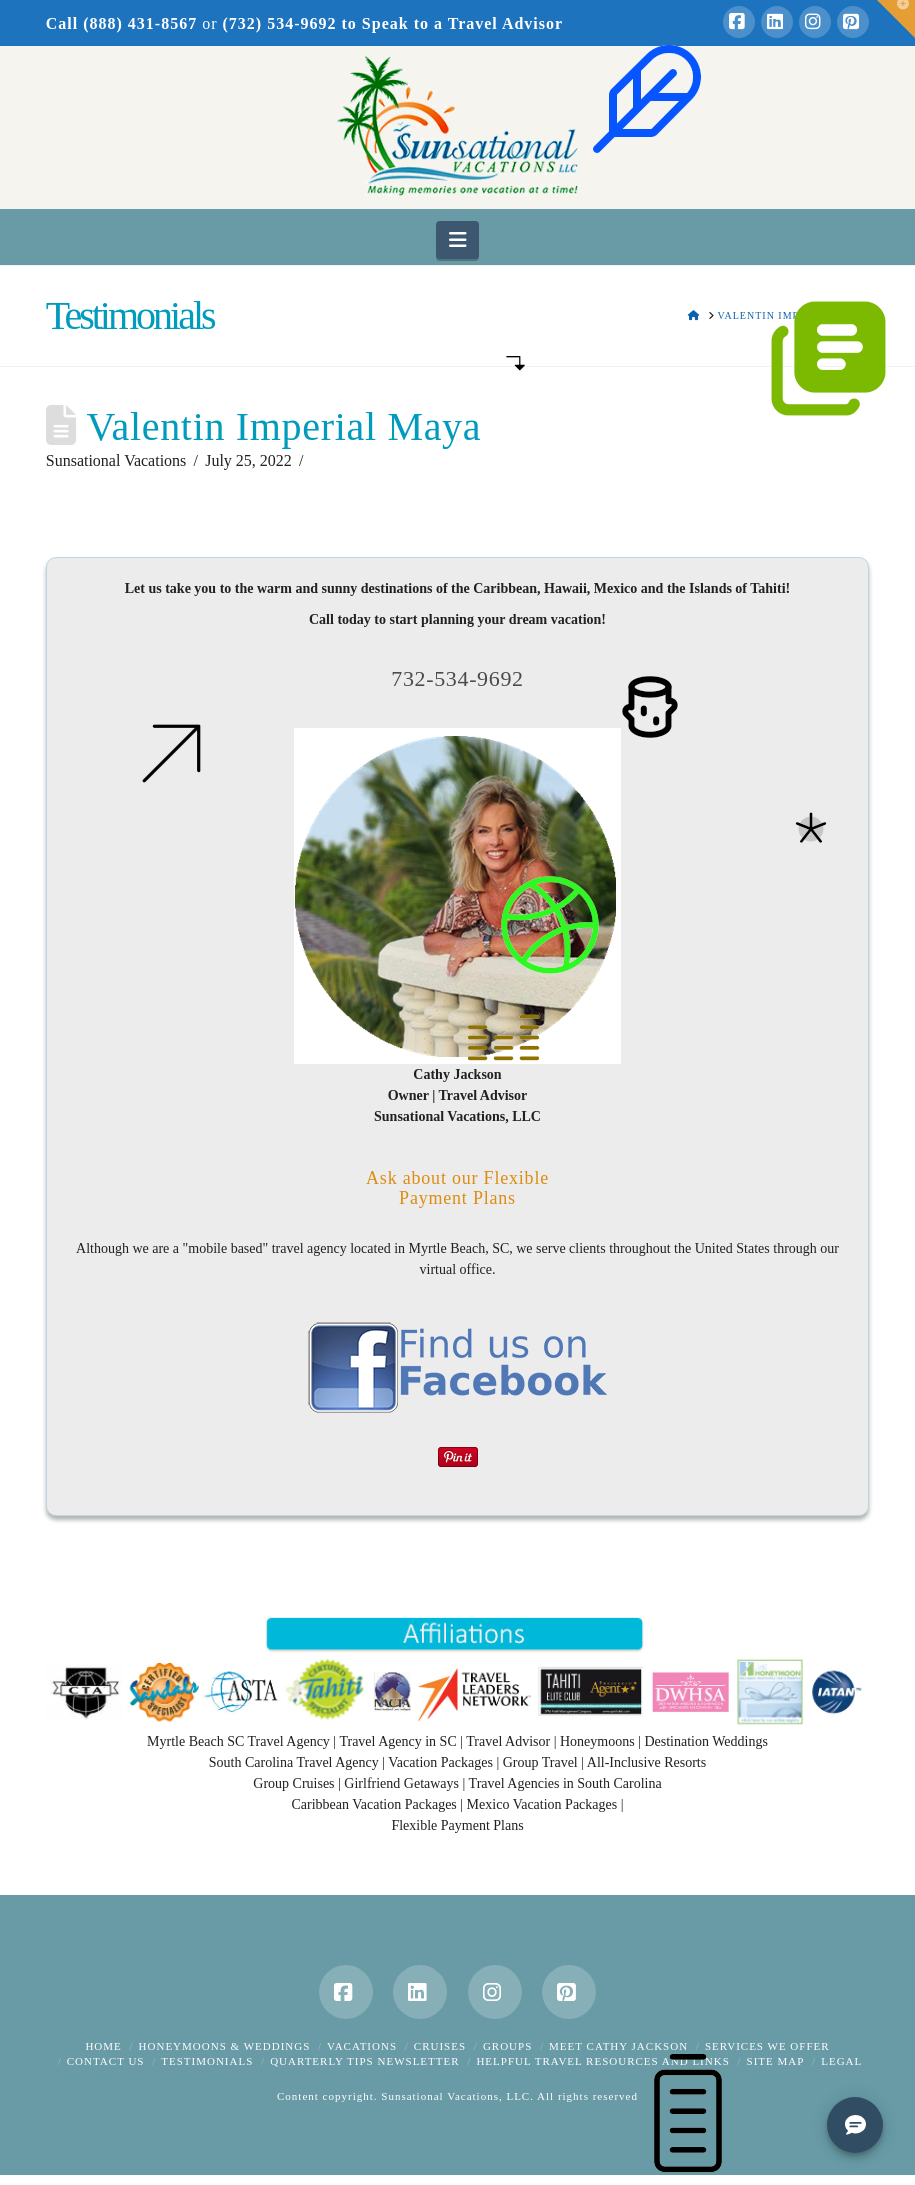  Describe the element at coordinates (811, 829) in the screenshot. I see `indicates a required field in a form` at that location.